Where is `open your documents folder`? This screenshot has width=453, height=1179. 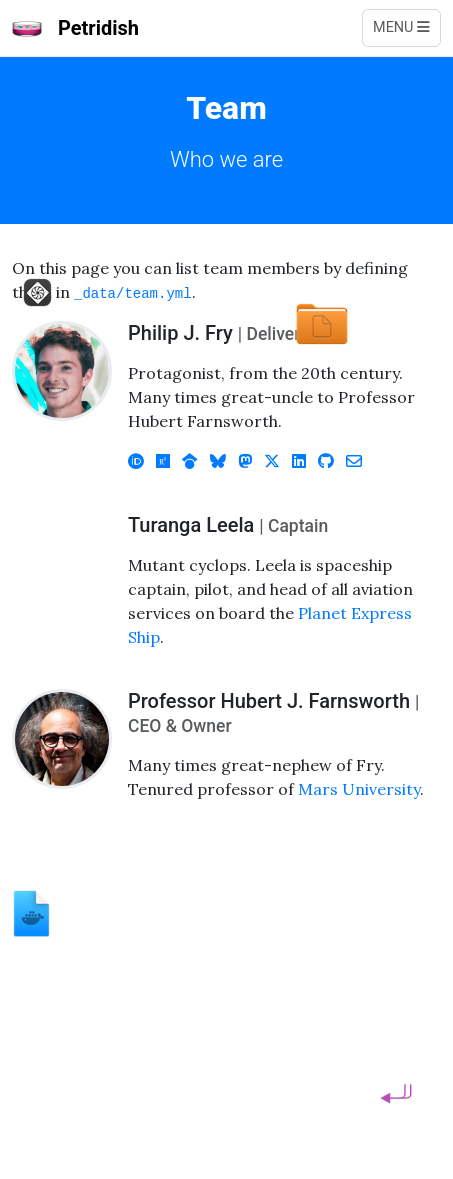 open your documents folder is located at coordinates (322, 324).